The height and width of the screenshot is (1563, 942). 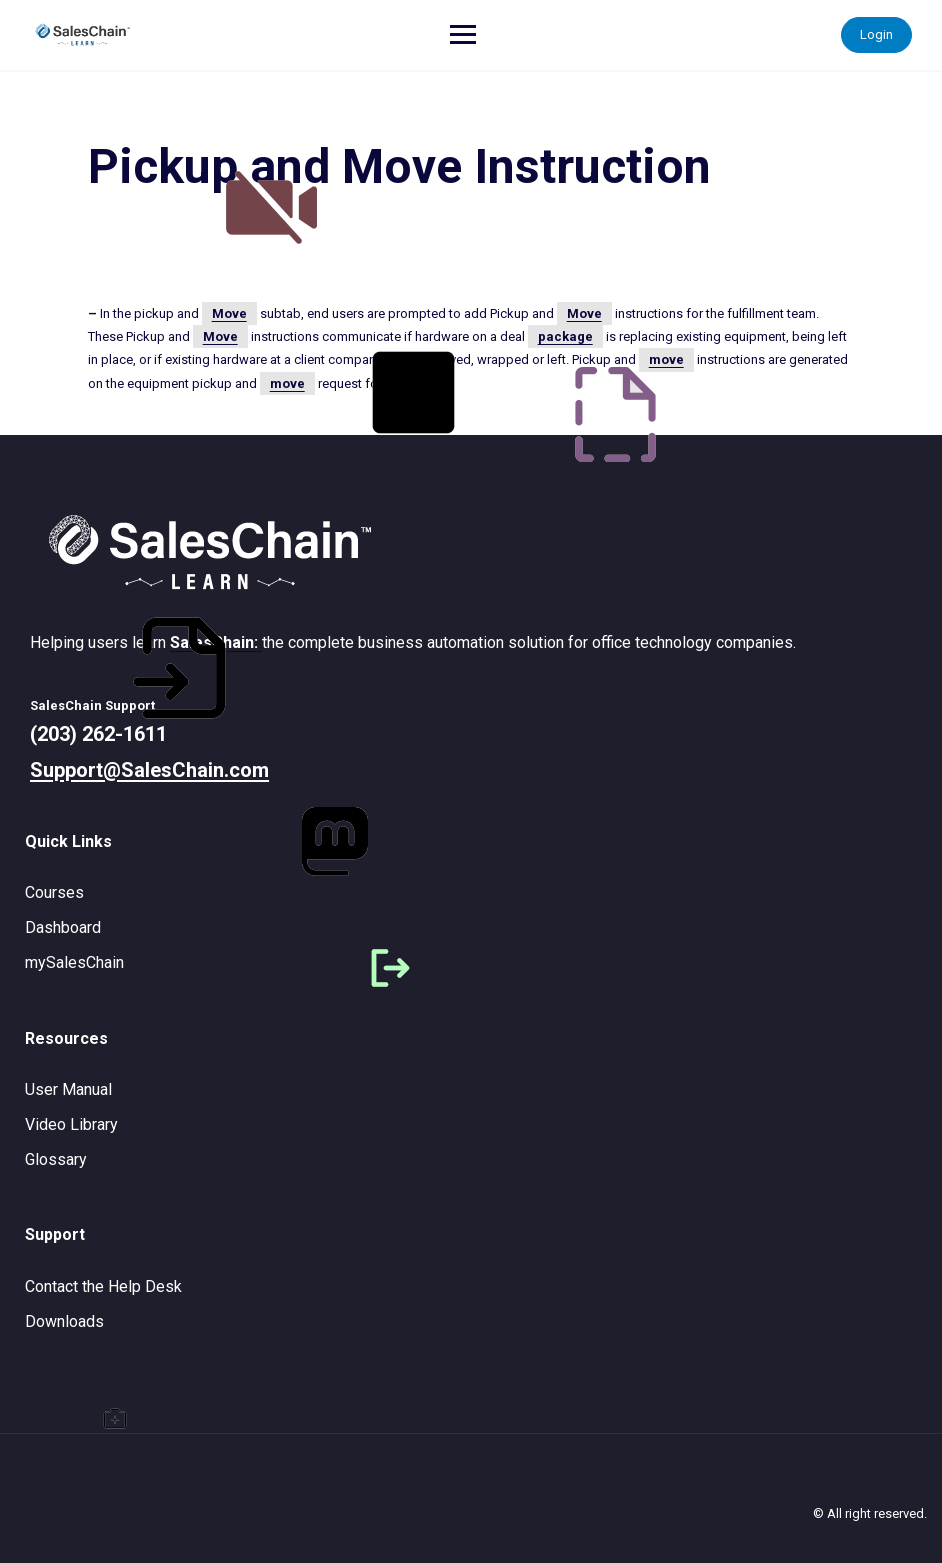 I want to click on stop media playback, so click(x=413, y=392).